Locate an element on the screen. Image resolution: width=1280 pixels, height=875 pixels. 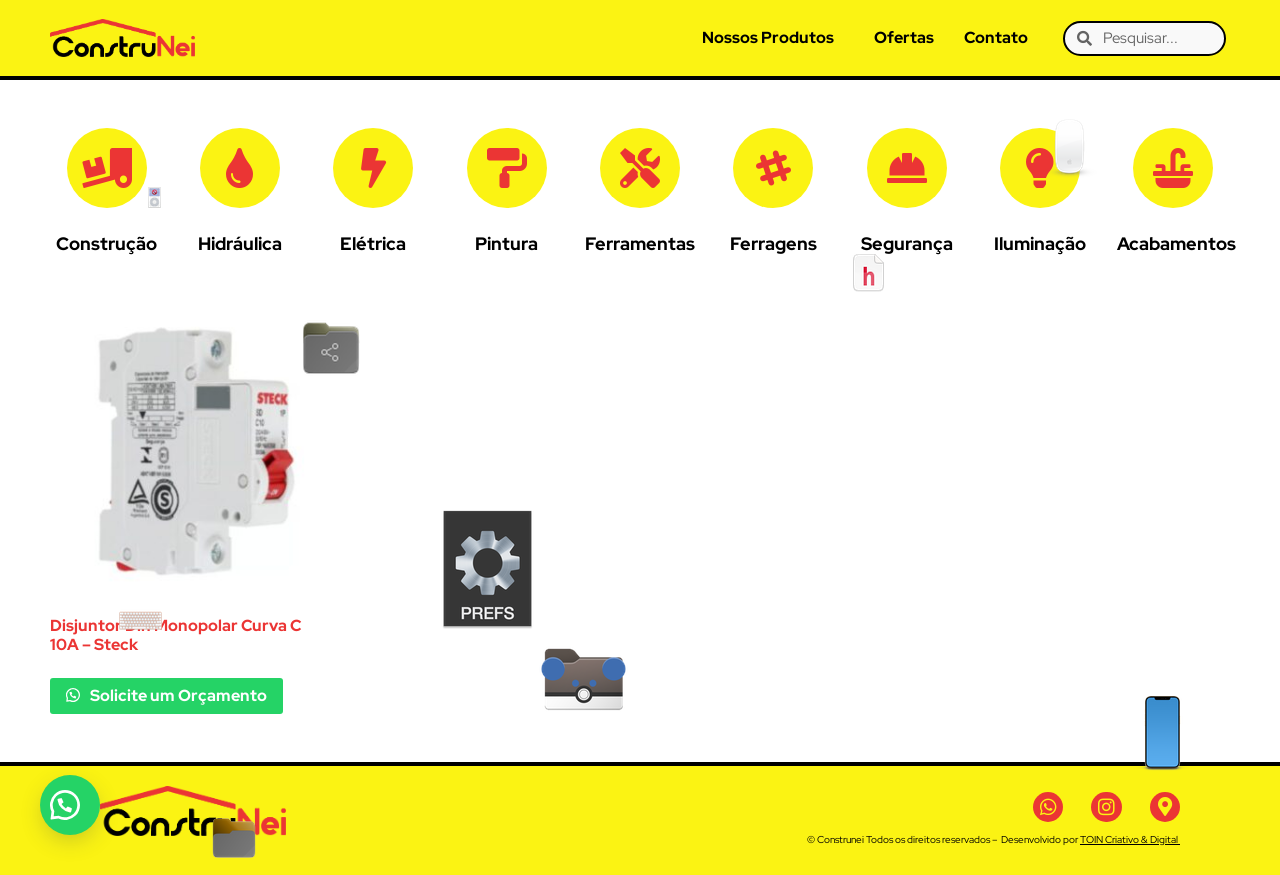
connect a bluetooth keyboard is located at coordinates (140, 620).